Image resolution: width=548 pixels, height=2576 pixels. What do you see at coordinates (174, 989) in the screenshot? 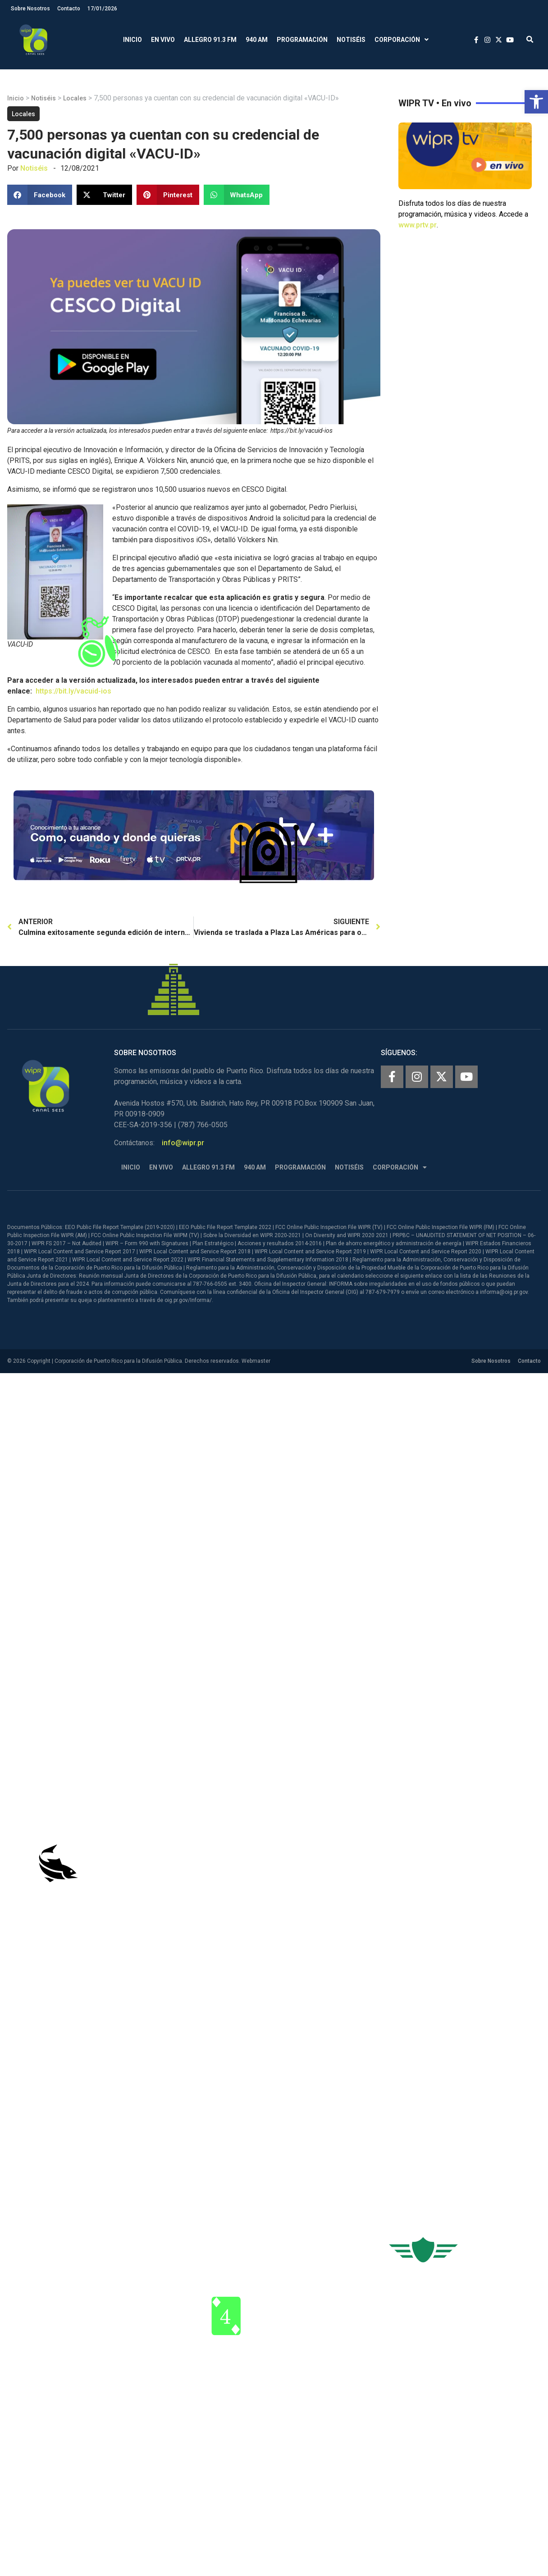
I see `explore ancient civilizations or history content` at bounding box center [174, 989].